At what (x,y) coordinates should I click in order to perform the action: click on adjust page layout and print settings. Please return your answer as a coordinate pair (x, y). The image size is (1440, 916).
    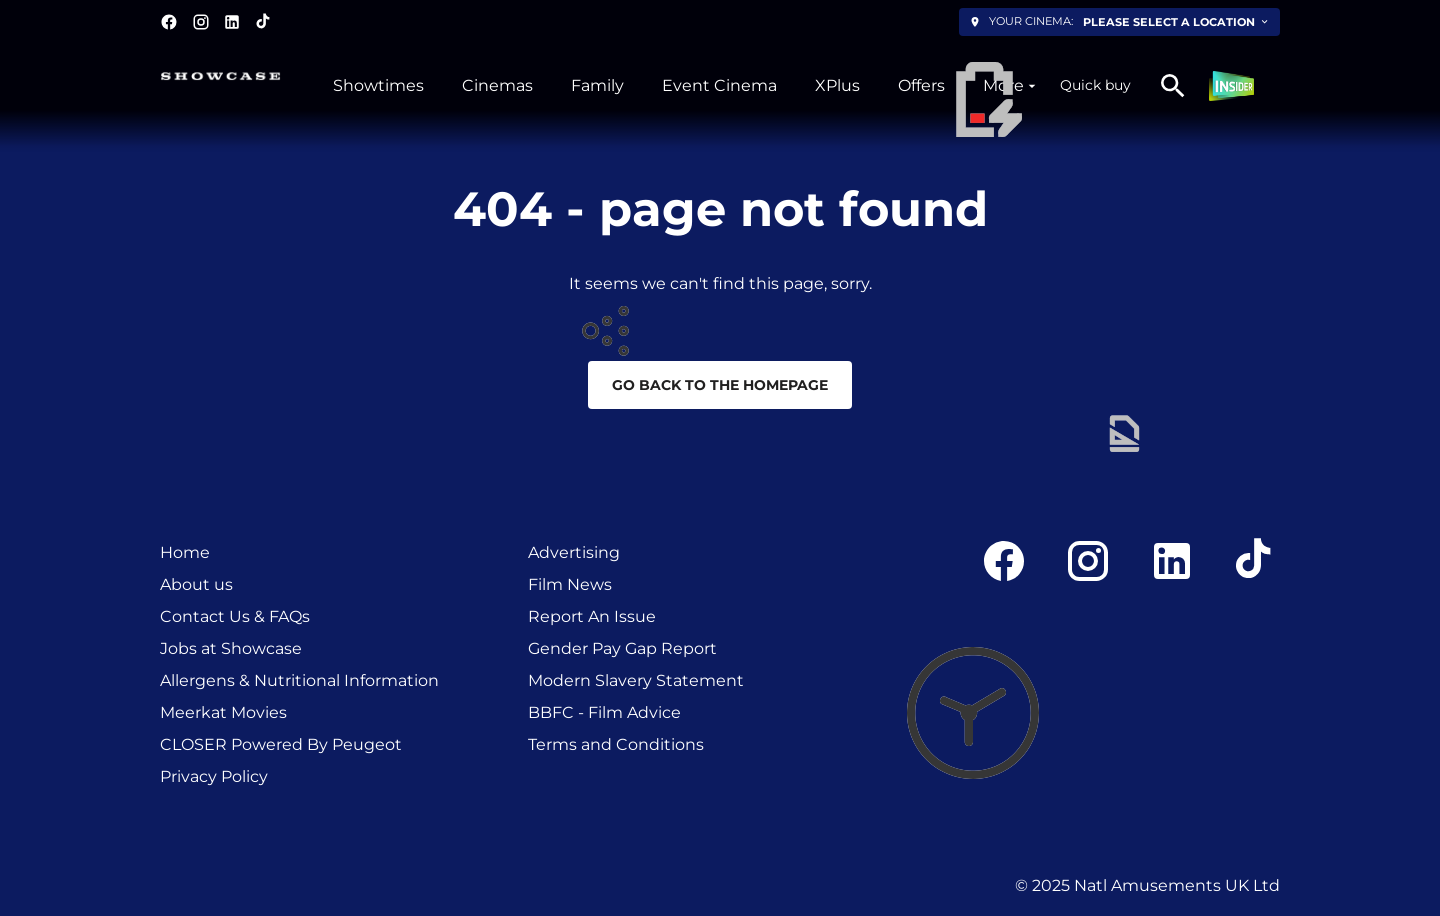
    Looking at the image, I should click on (1124, 432).